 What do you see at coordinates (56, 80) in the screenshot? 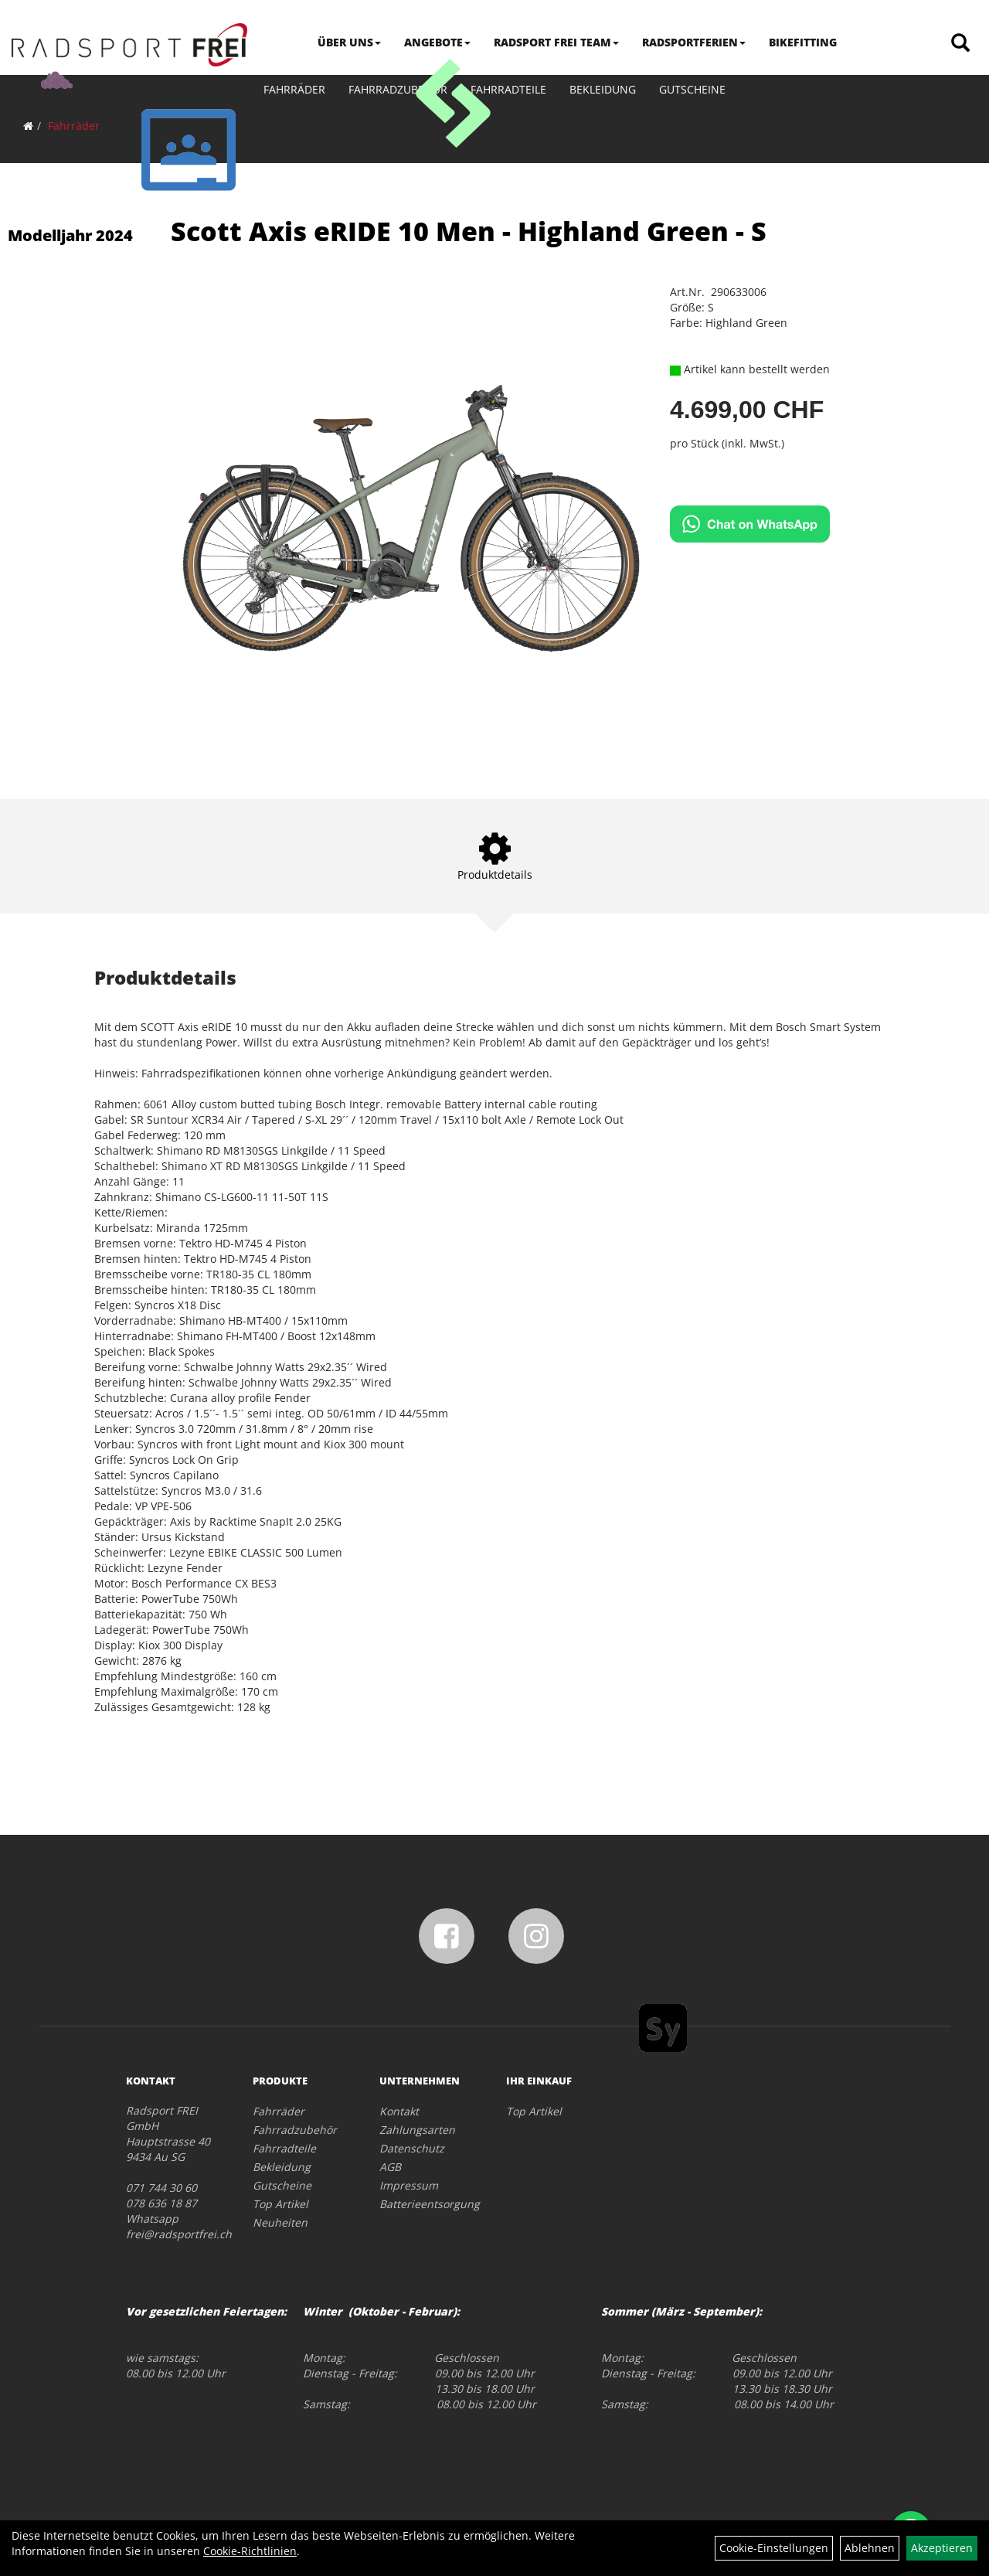
I see `open owncloud file storage app` at bounding box center [56, 80].